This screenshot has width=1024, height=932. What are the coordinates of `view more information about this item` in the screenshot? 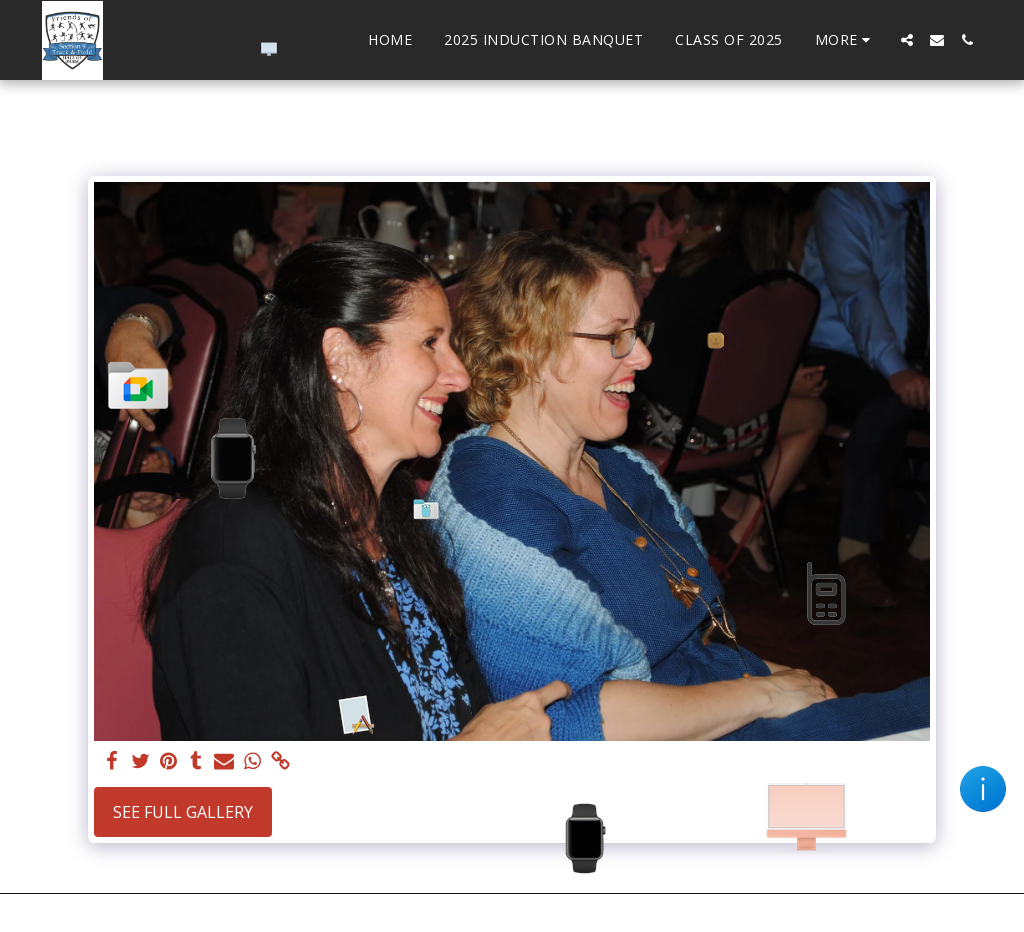 It's located at (983, 789).